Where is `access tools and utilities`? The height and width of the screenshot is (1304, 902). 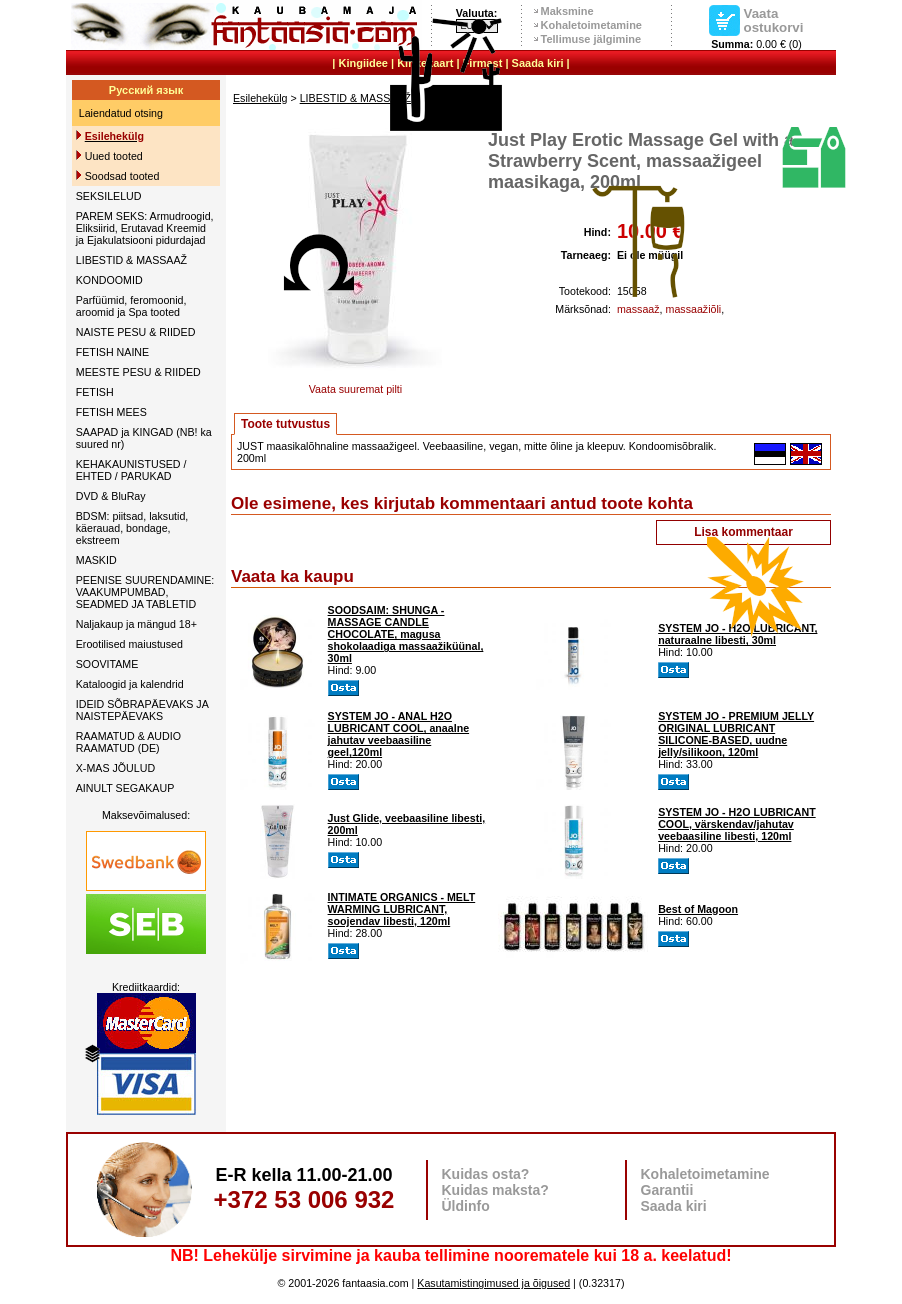
access tools and utilities is located at coordinates (814, 155).